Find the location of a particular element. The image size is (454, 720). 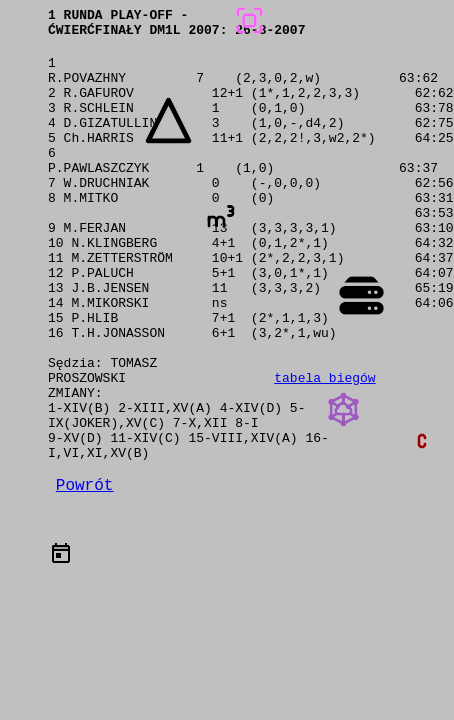

scan or capture an object is located at coordinates (249, 20).